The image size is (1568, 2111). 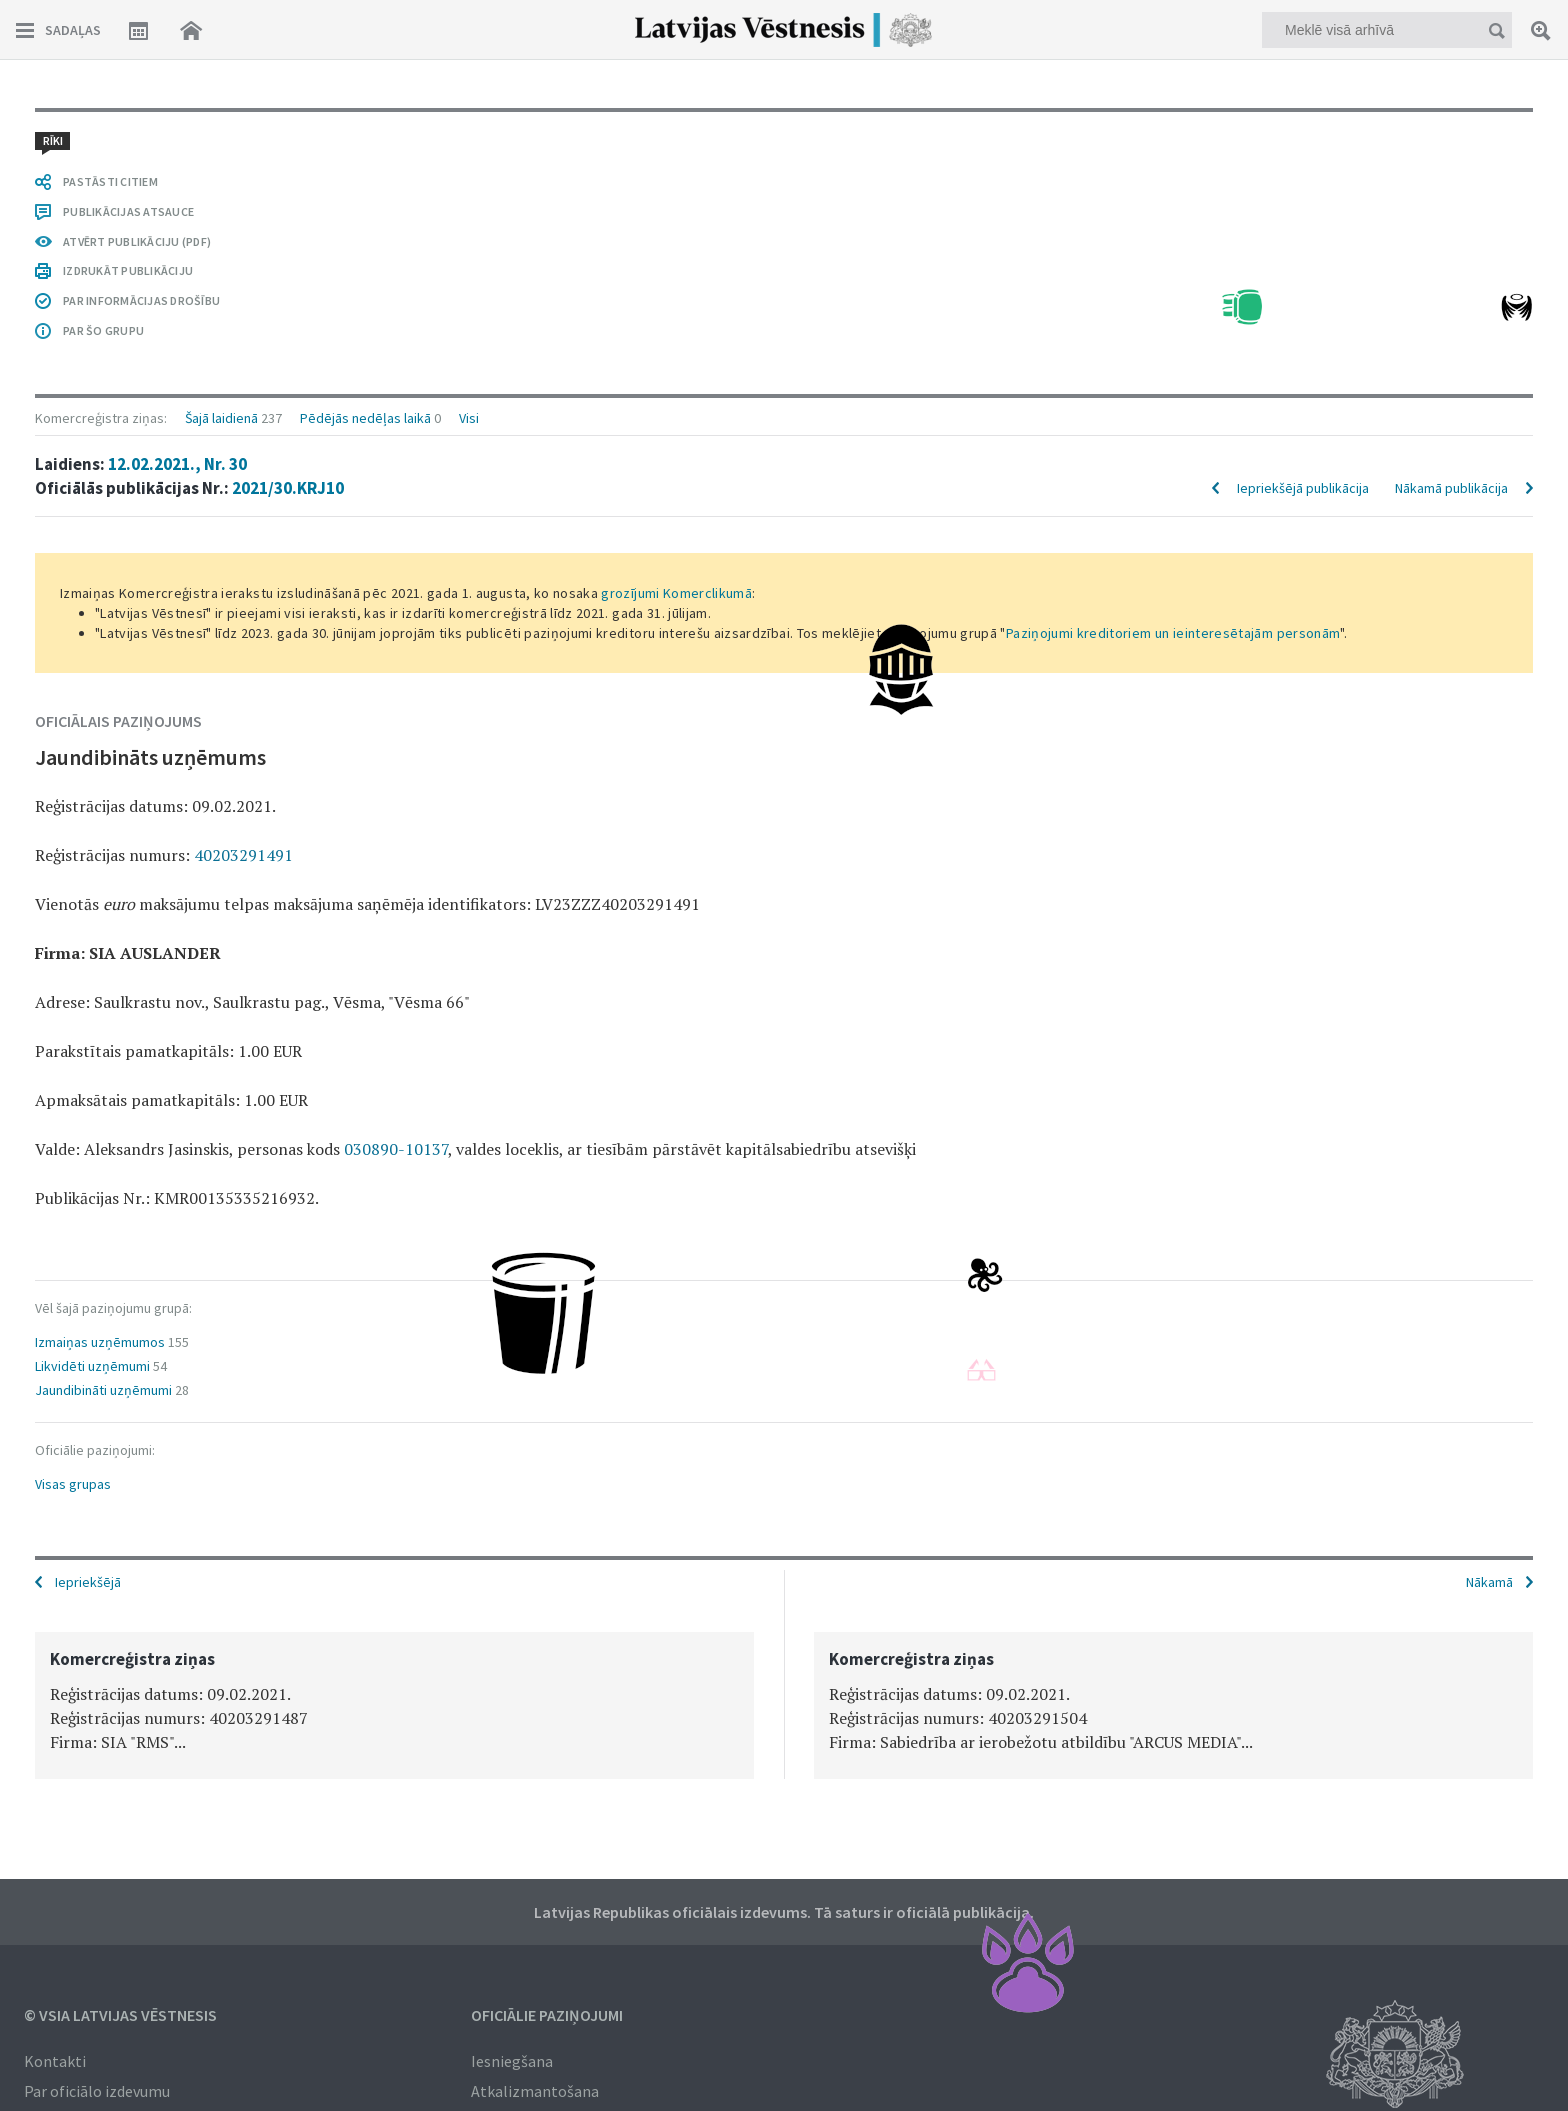 What do you see at coordinates (981, 1369) in the screenshot?
I see `enable 3D viewing mode` at bounding box center [981, 1369].